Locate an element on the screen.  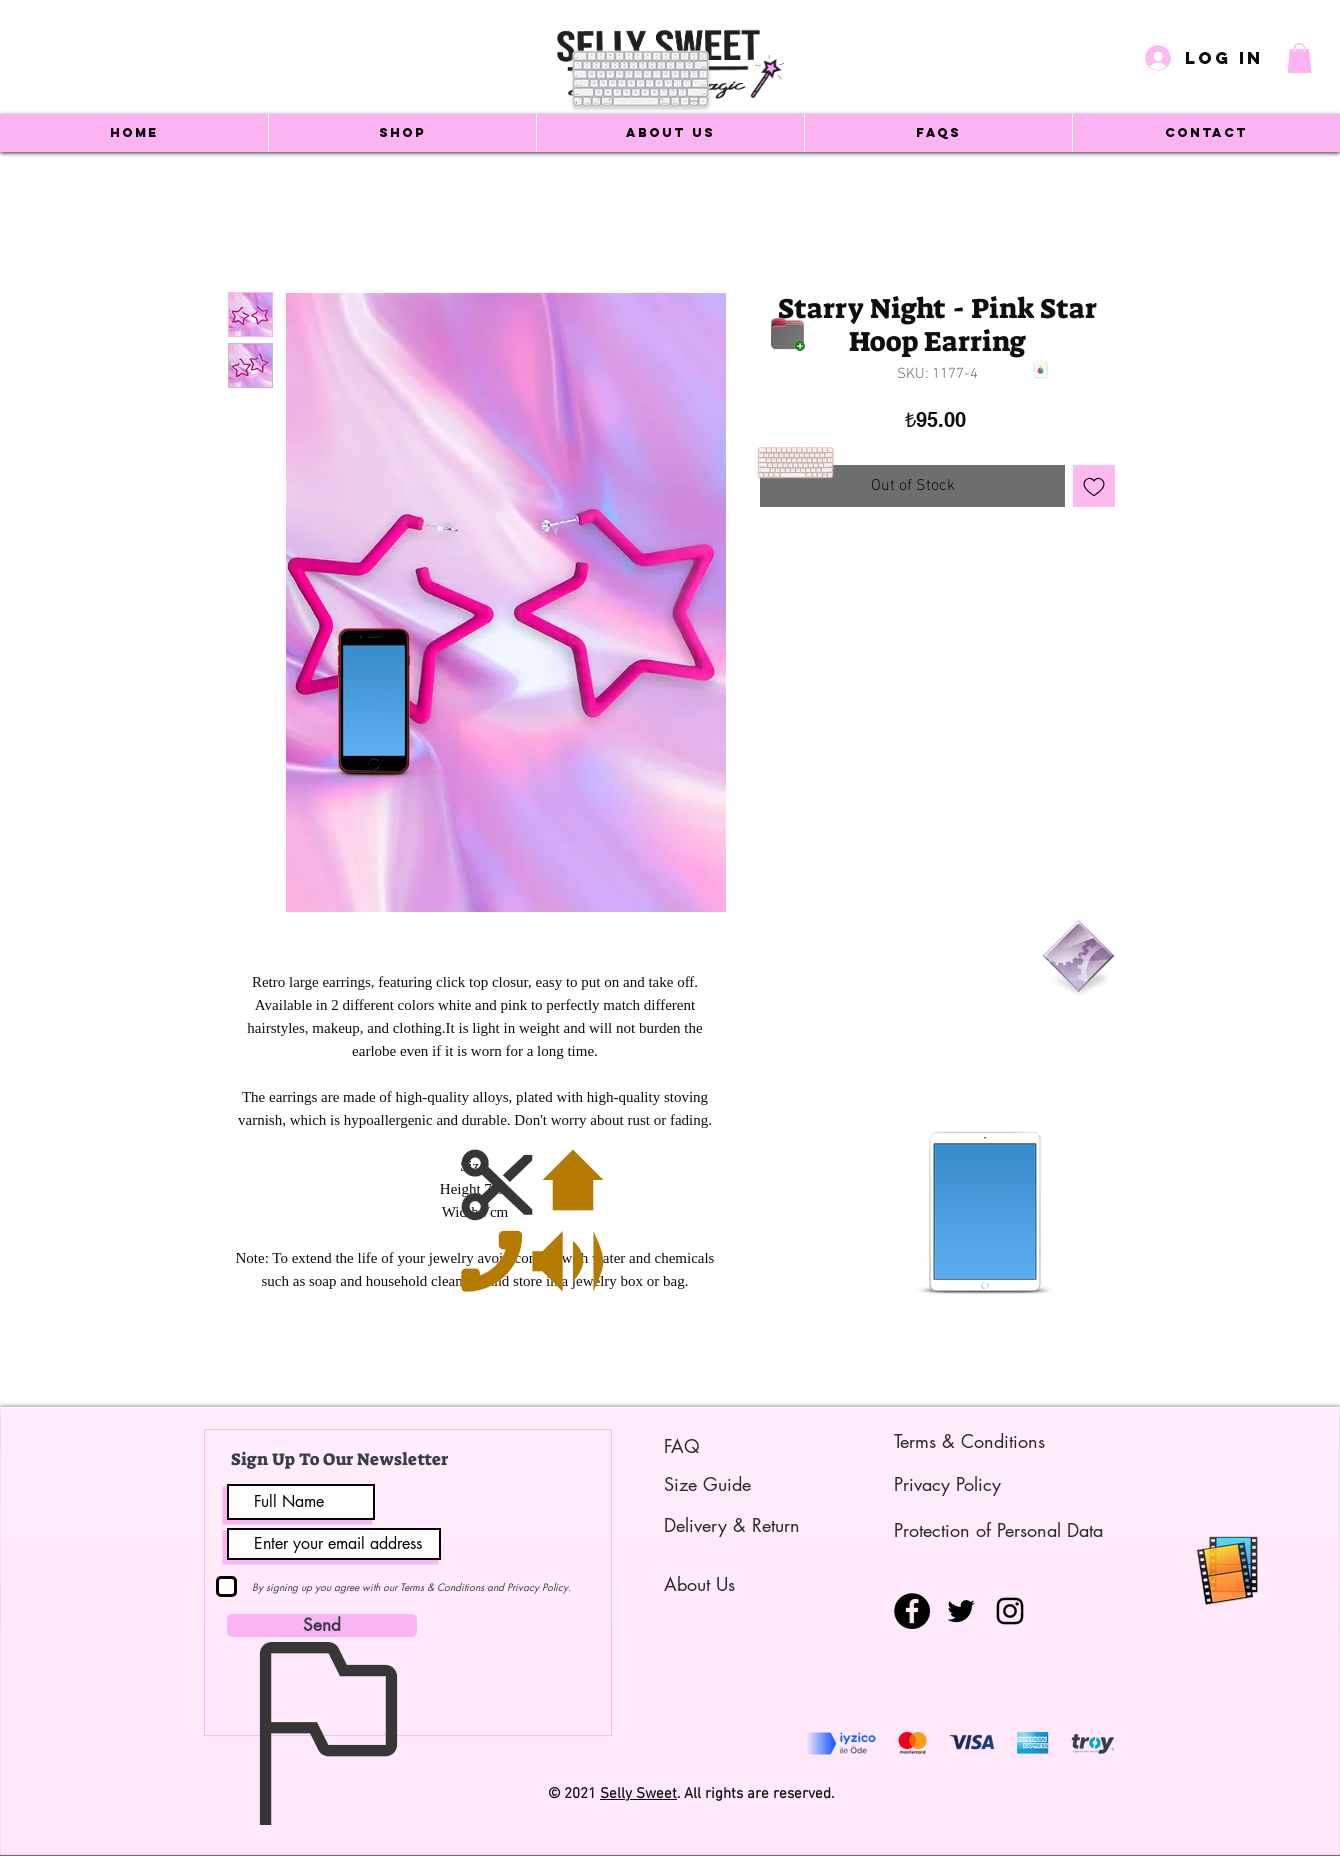
open iMovie library is located at coordinates (1227, 1571).